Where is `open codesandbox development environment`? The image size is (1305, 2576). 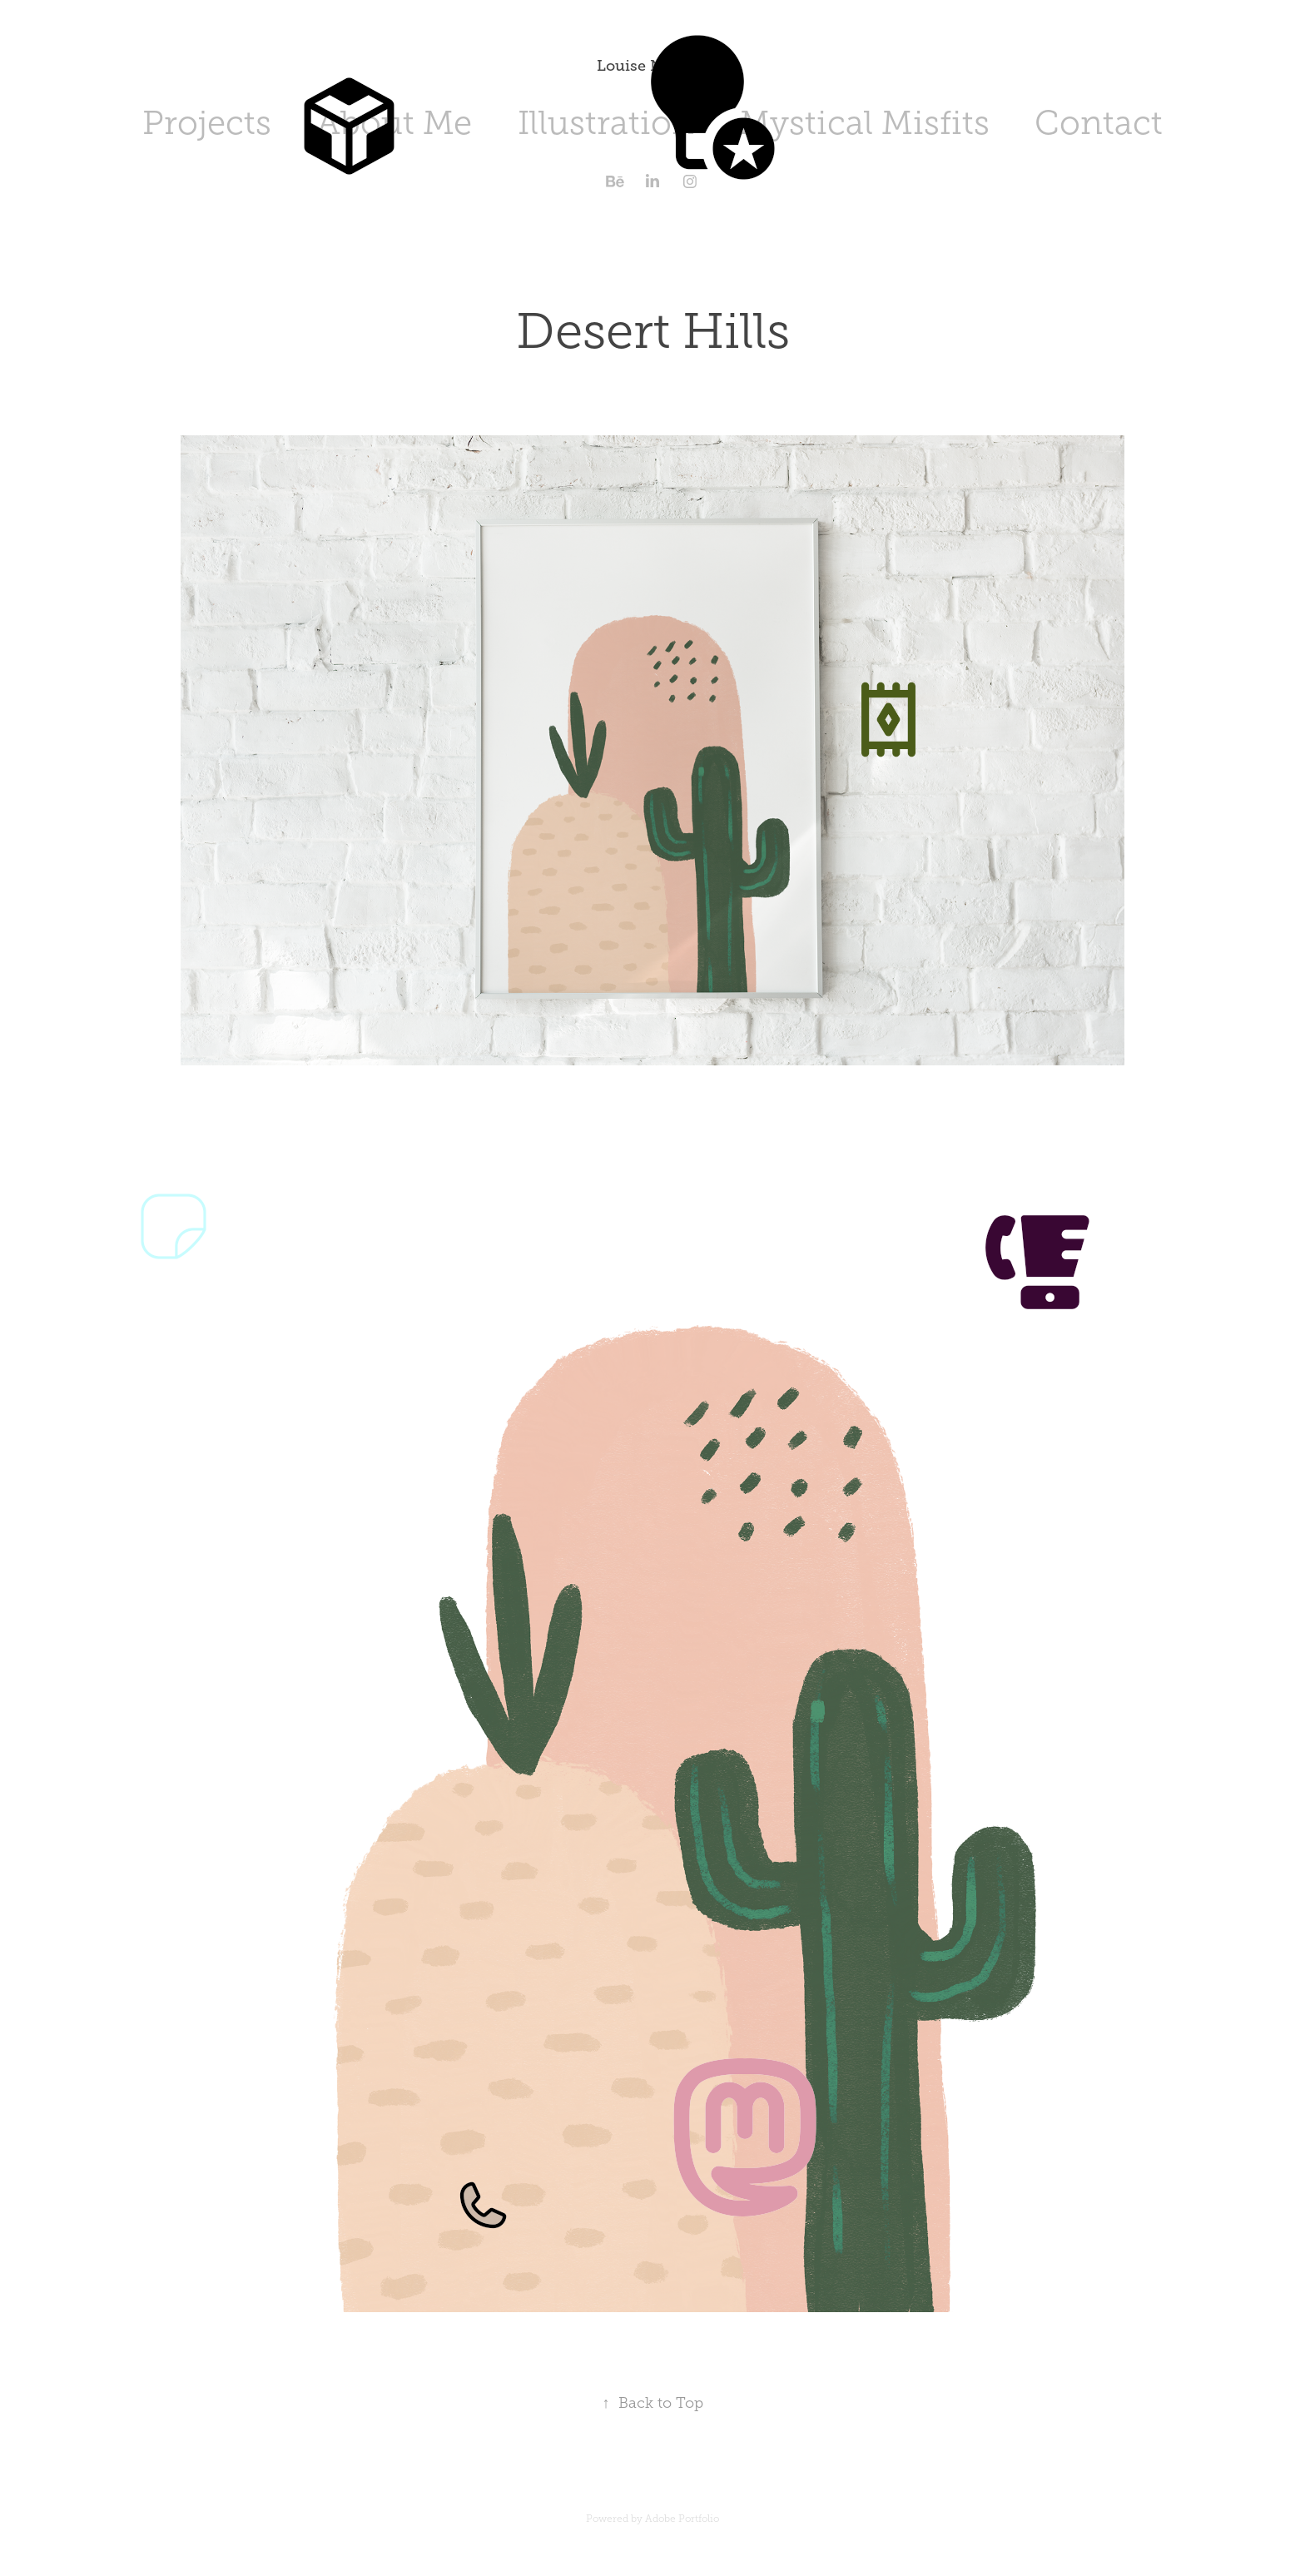
open codesandbox development environment is located at coordinates (349, 126).